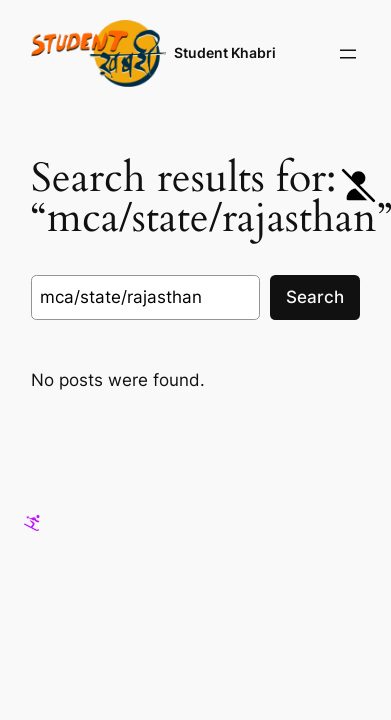 The height and width of the screenshot is (720, 391). Describe the element at coordinates (32, 522) in the screenshot. I see `filter or browse skiing activities` at that location.